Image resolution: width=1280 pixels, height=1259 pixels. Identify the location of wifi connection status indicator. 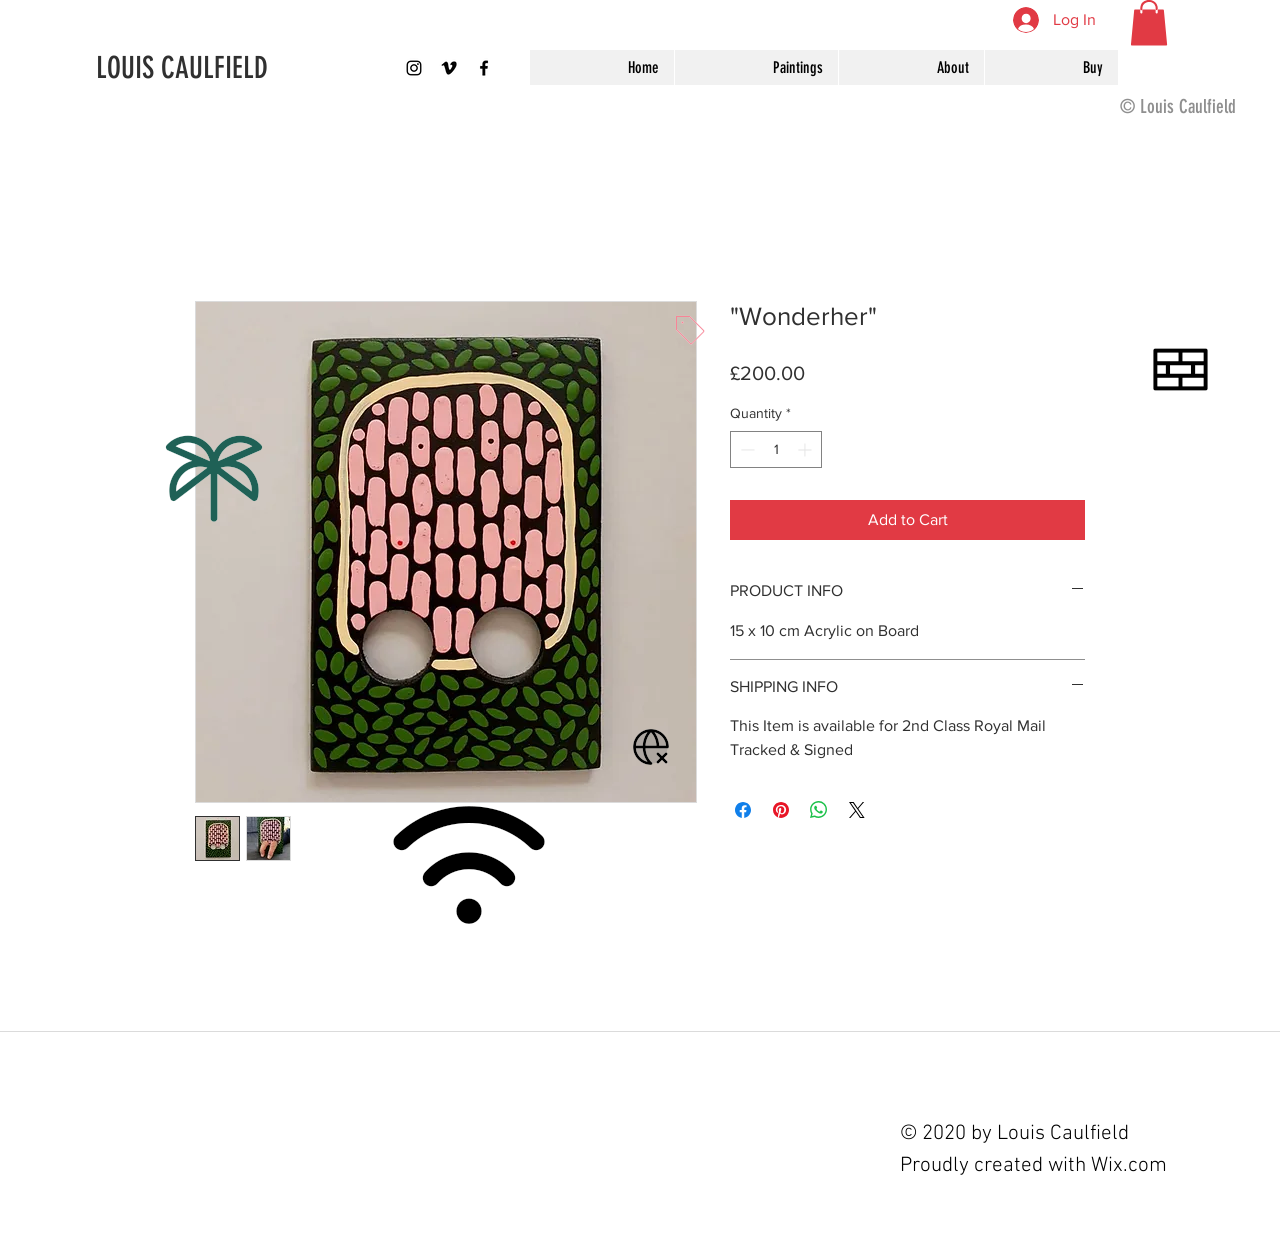
(469, 865).